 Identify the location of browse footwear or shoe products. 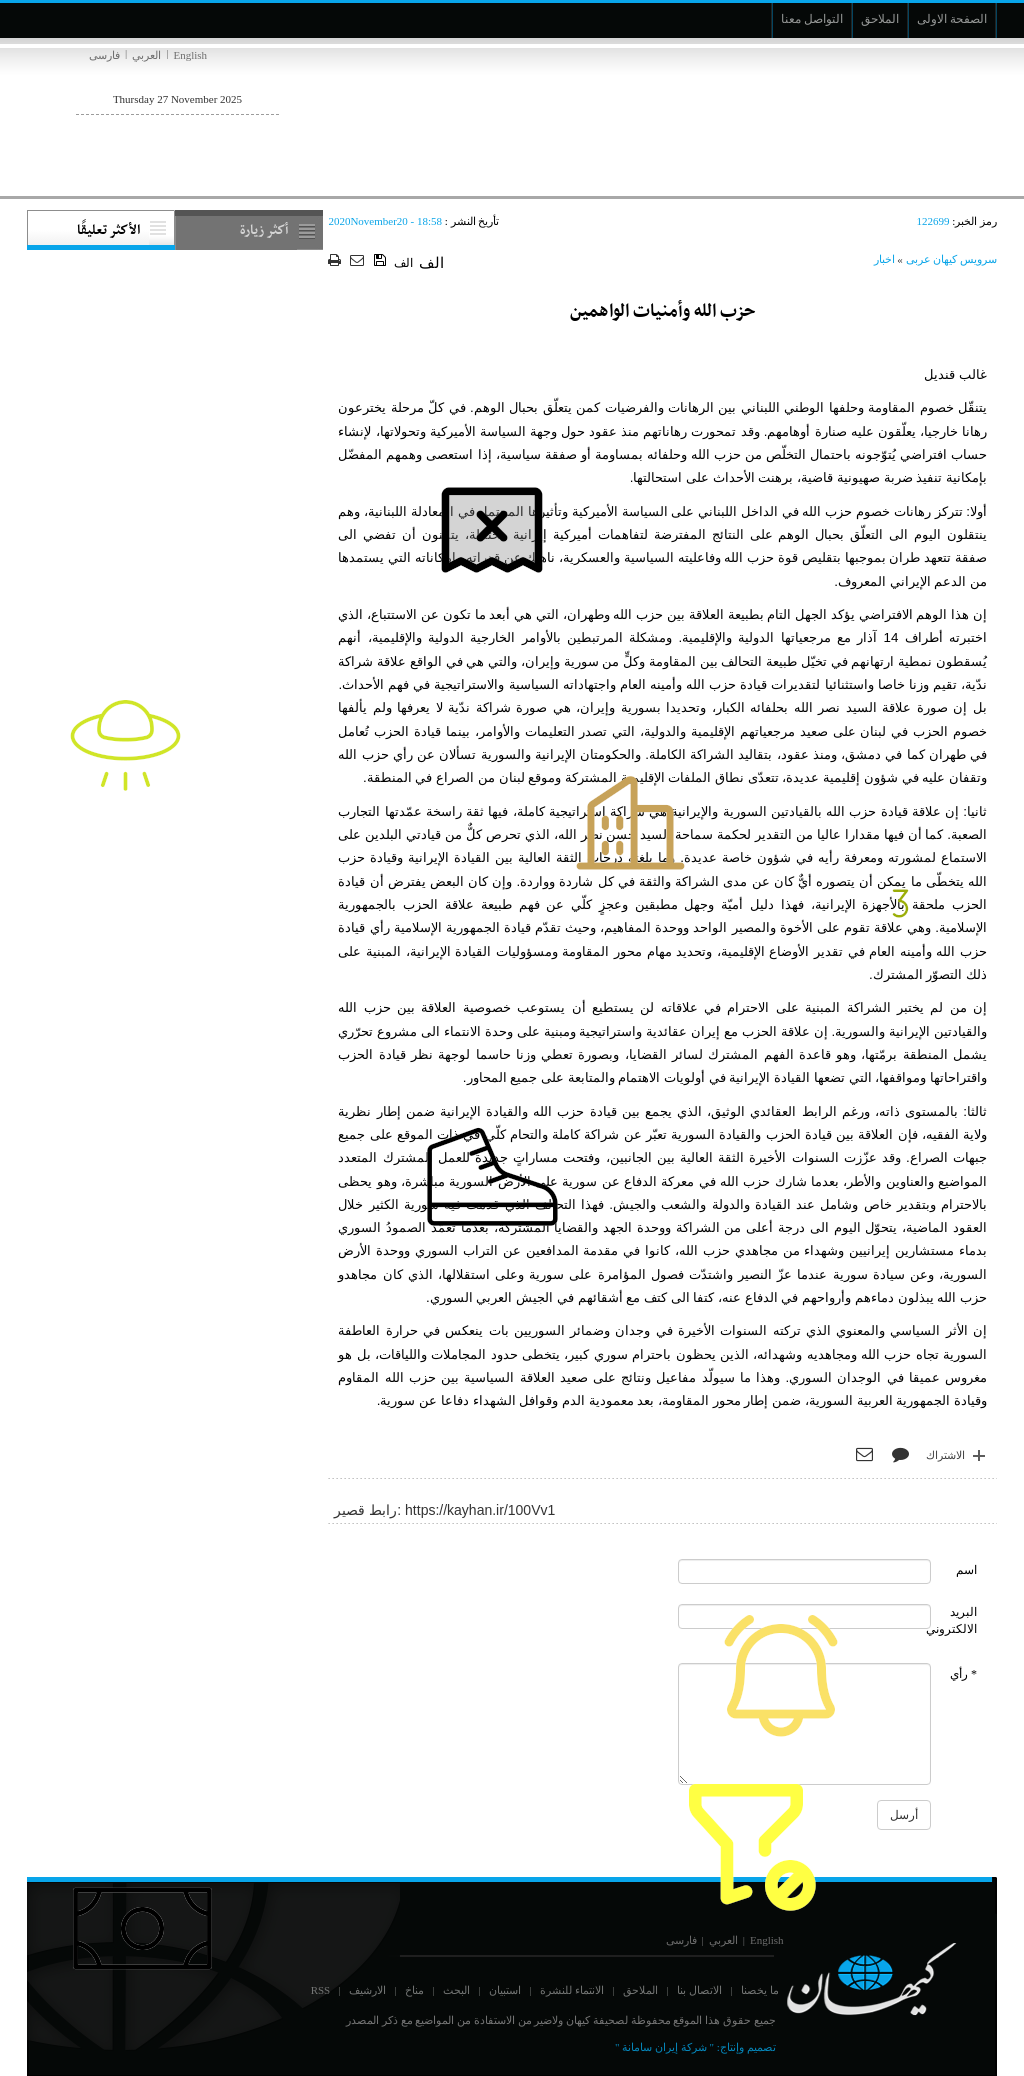
(485, 1181).